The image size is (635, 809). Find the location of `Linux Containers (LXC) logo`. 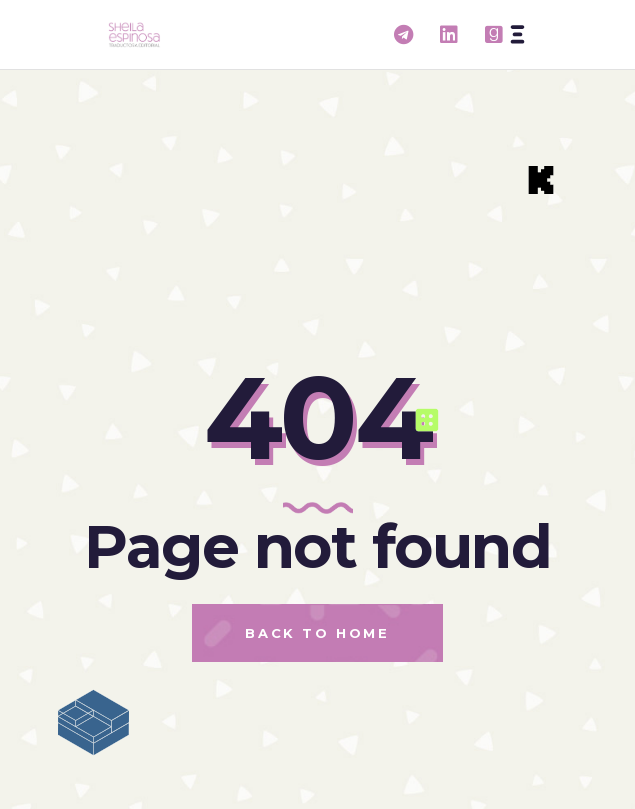

Linux Containers (LXC) logo is located at coordinates (93, 722).